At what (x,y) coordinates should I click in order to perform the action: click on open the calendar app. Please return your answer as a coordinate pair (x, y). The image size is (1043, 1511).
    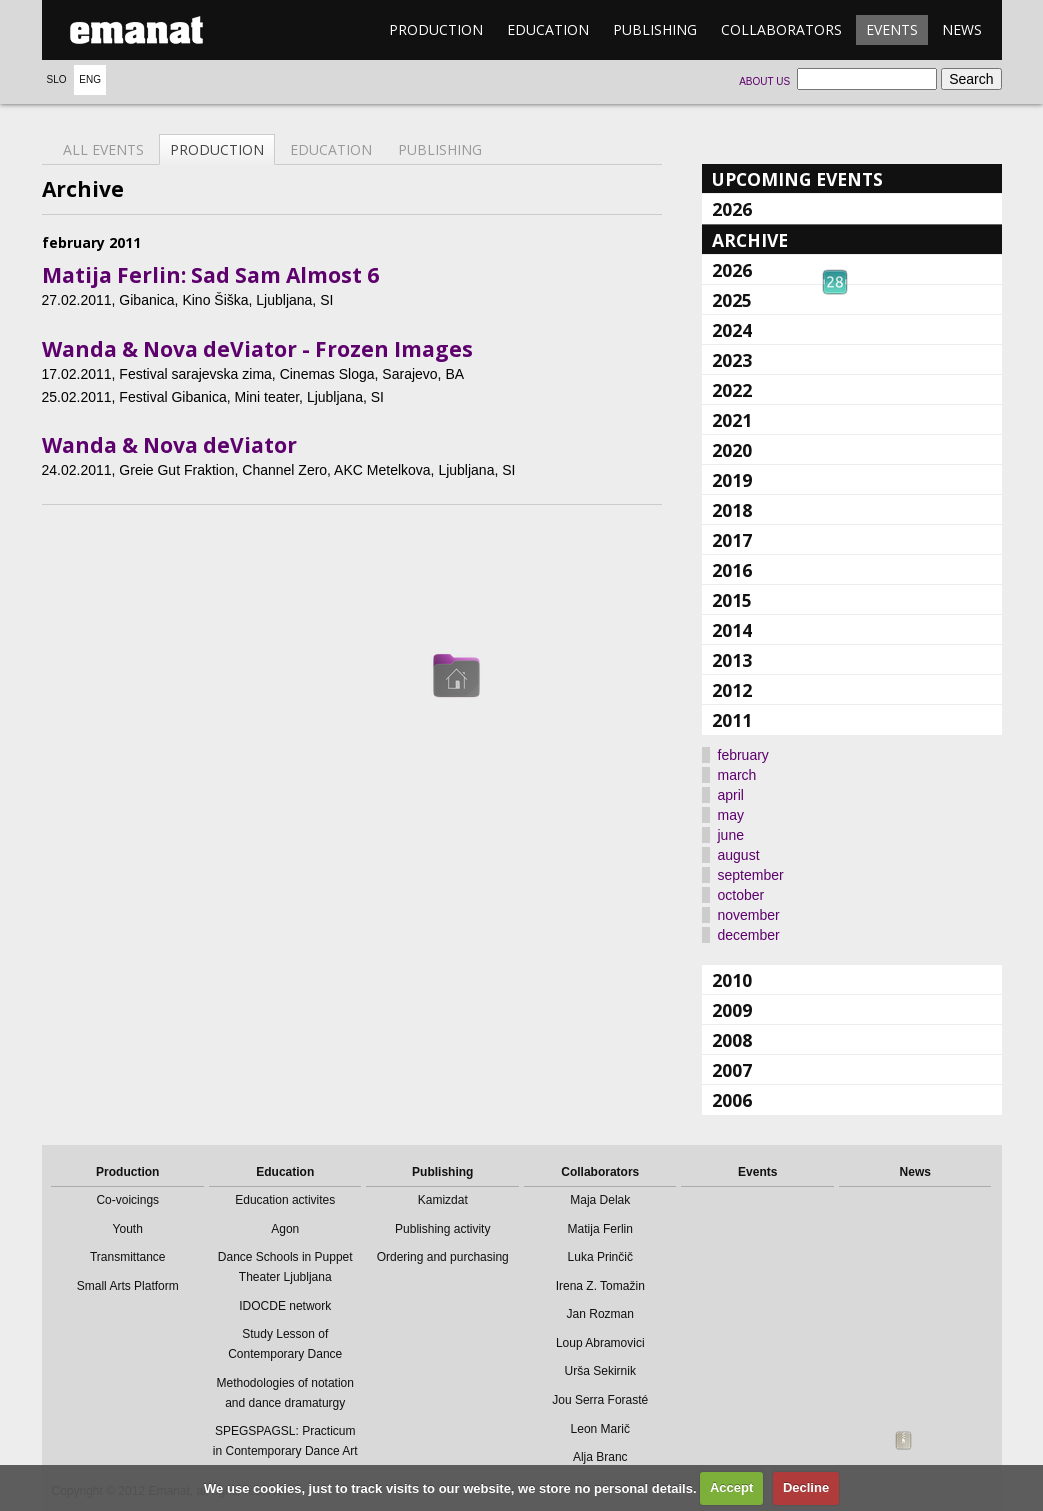
    Looking at the image, I should click on (835, 282).